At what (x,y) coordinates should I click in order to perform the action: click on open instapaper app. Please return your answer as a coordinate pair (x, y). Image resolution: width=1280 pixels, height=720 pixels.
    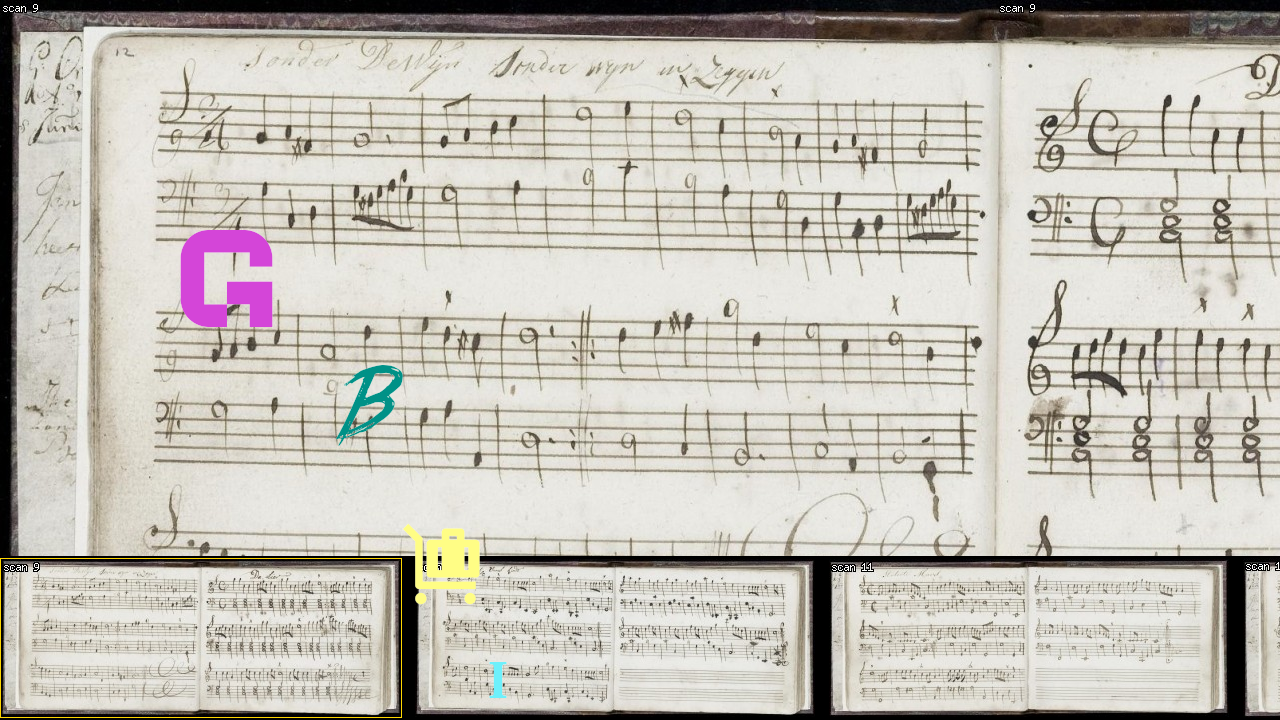
    Looking at the image, I should click on (498, 680).